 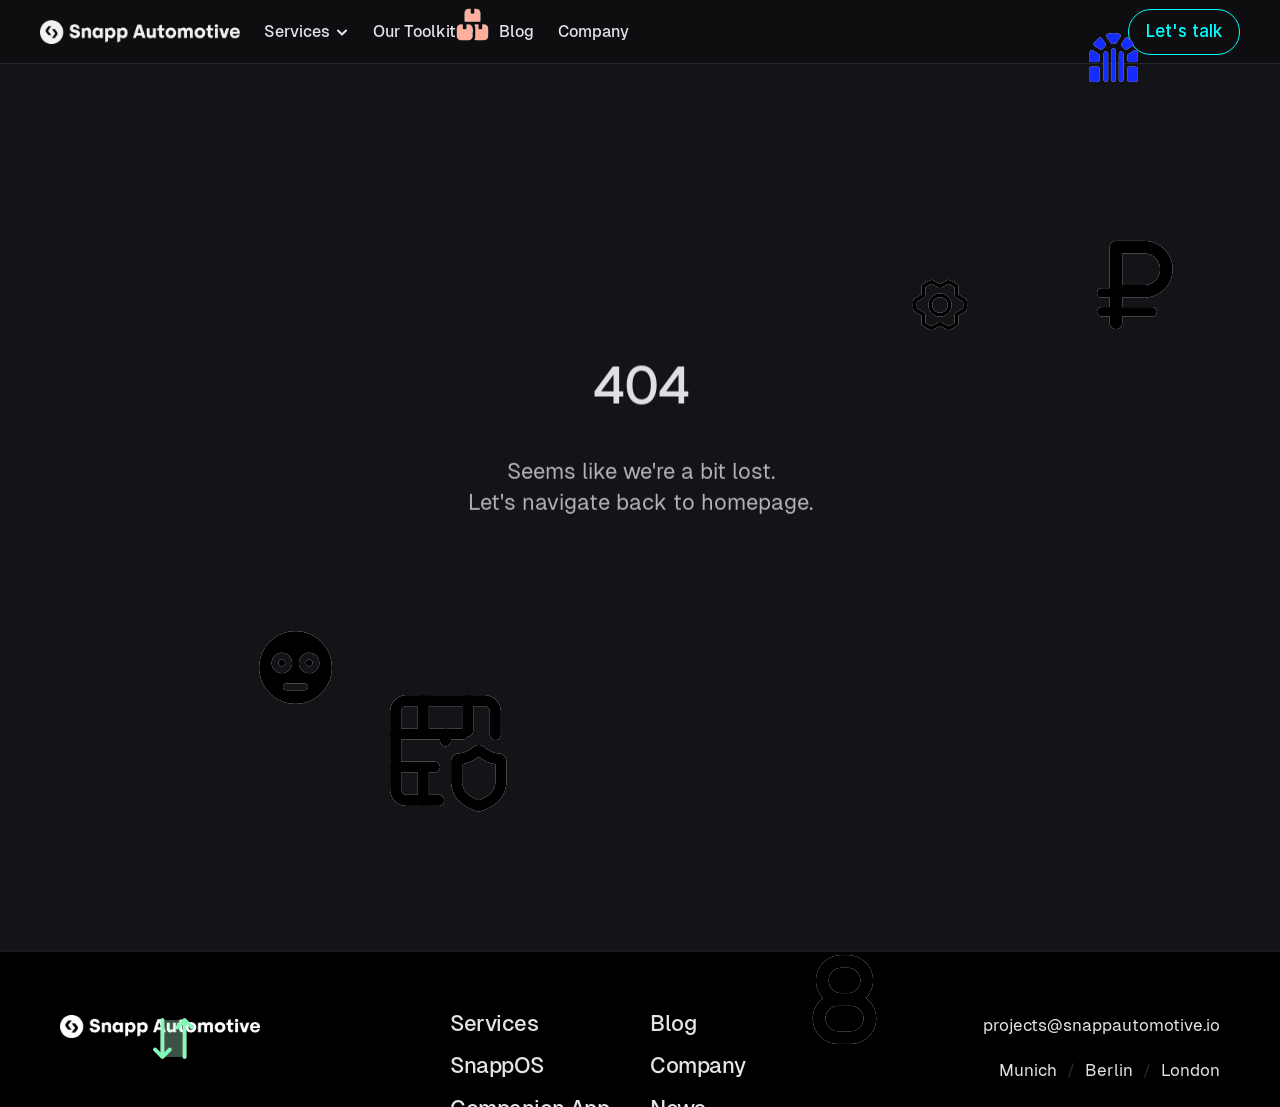 What do you see at coordinates (472, 24) in the screenshot?
I see `view inventory or packages` at bounding box center [472, 24].